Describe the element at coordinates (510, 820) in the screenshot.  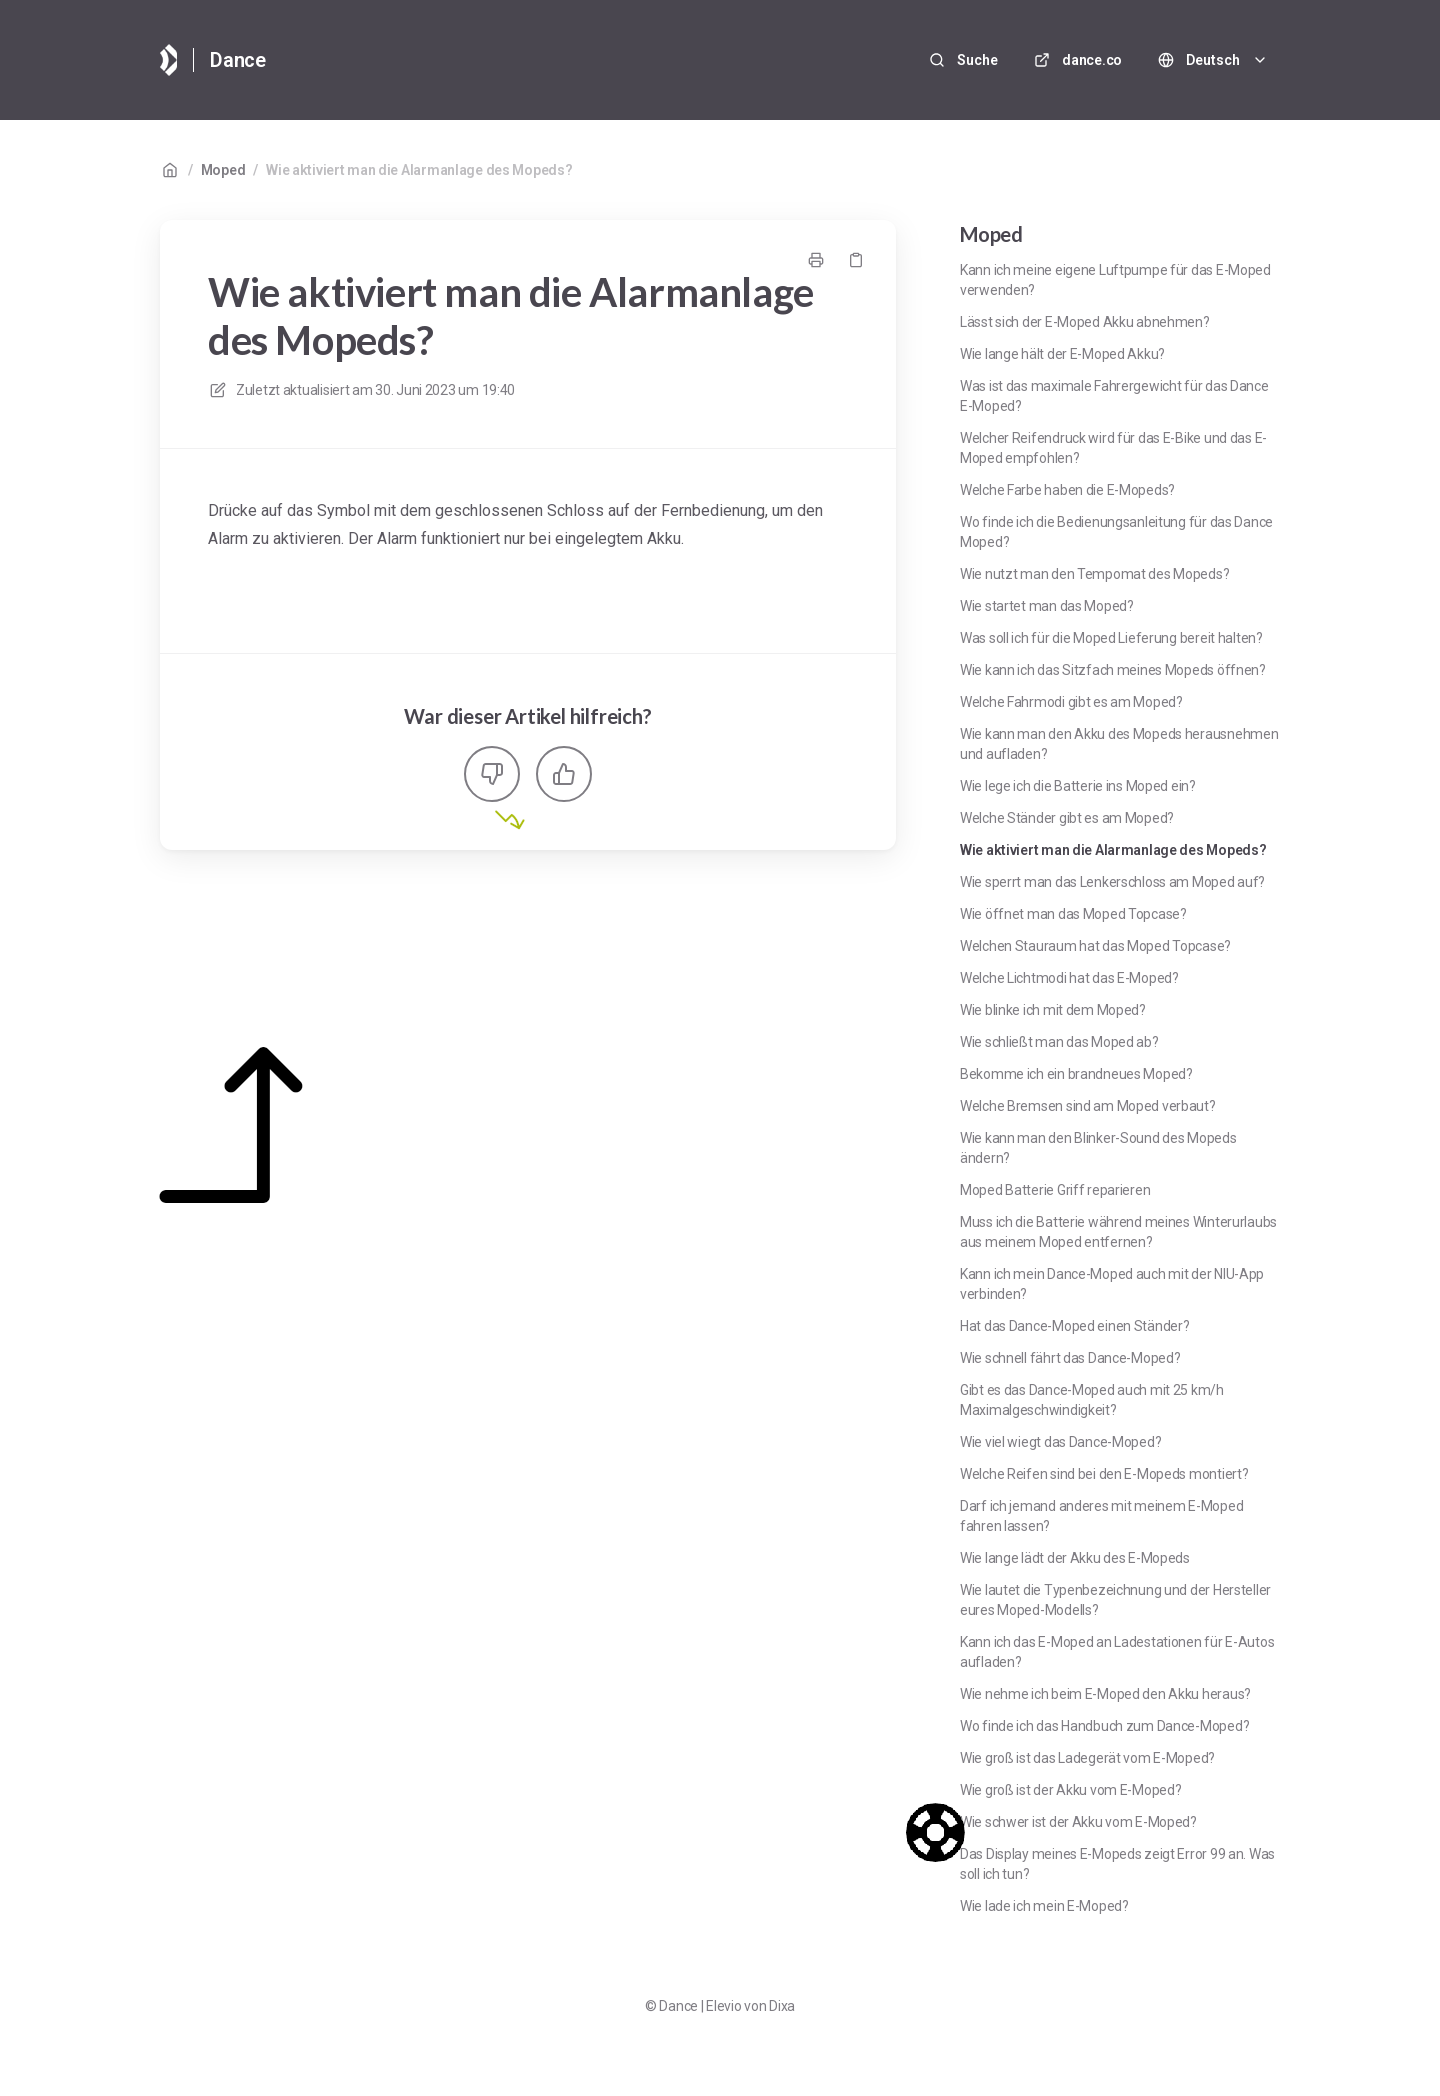
I see `indicates a declining trend or decreasing value` at that location.